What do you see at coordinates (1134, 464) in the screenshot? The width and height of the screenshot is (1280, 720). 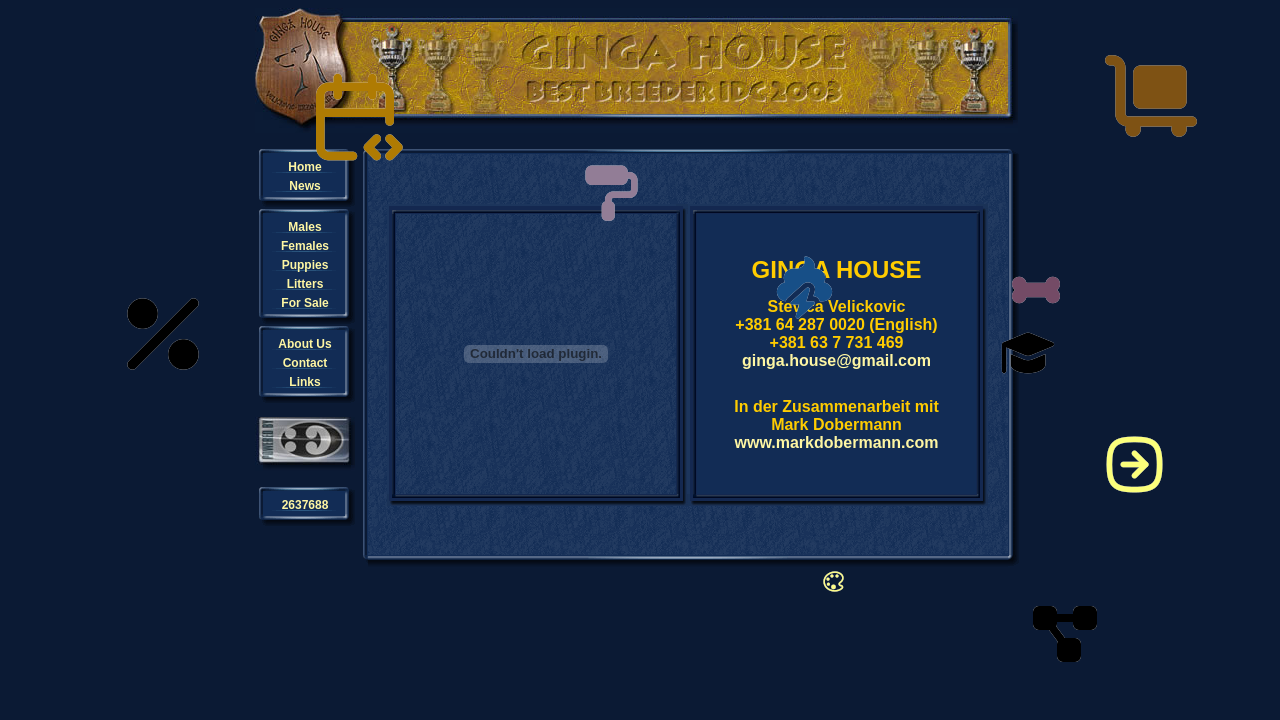 I see `proceed to the next step` at bounding box center [1134, 464].